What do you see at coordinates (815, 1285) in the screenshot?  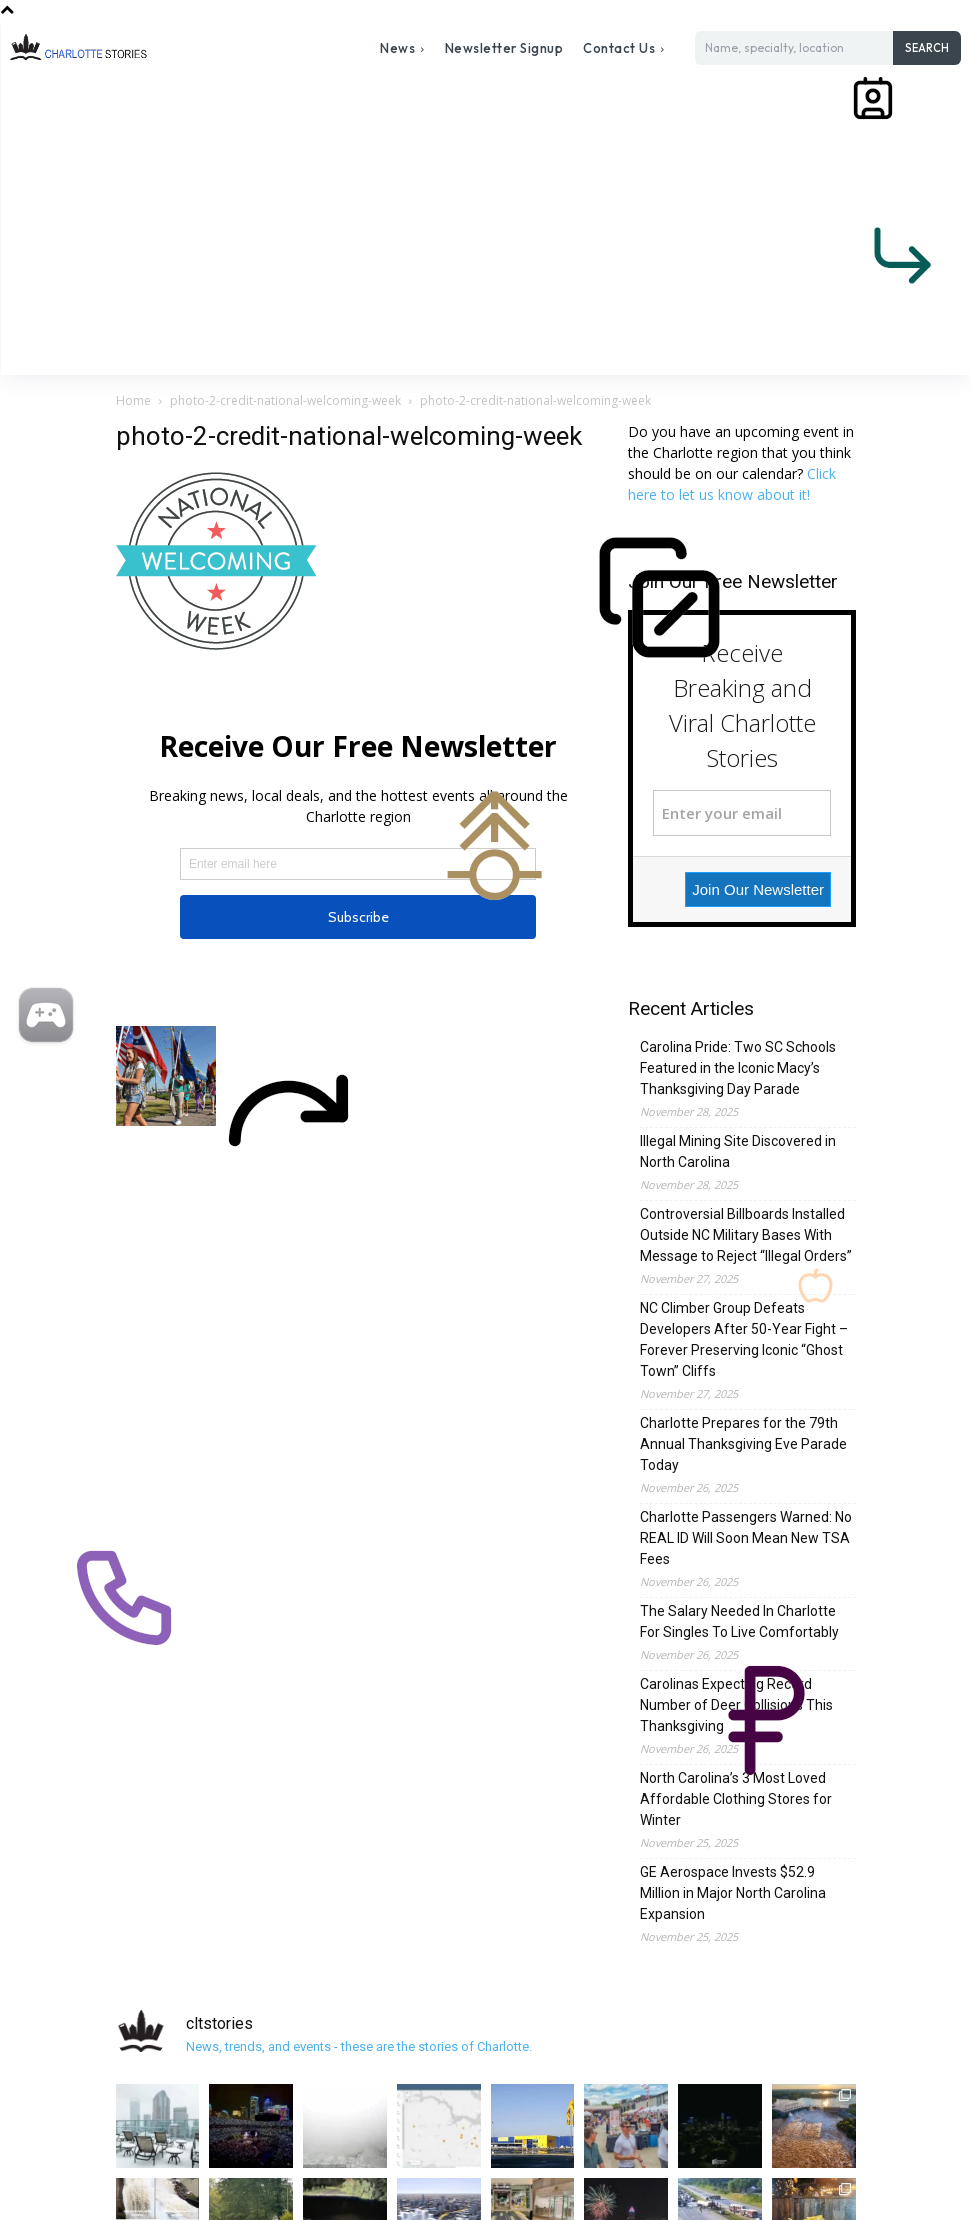 I see `access health or nutrition tracking` at bounding box center [815, 1285].